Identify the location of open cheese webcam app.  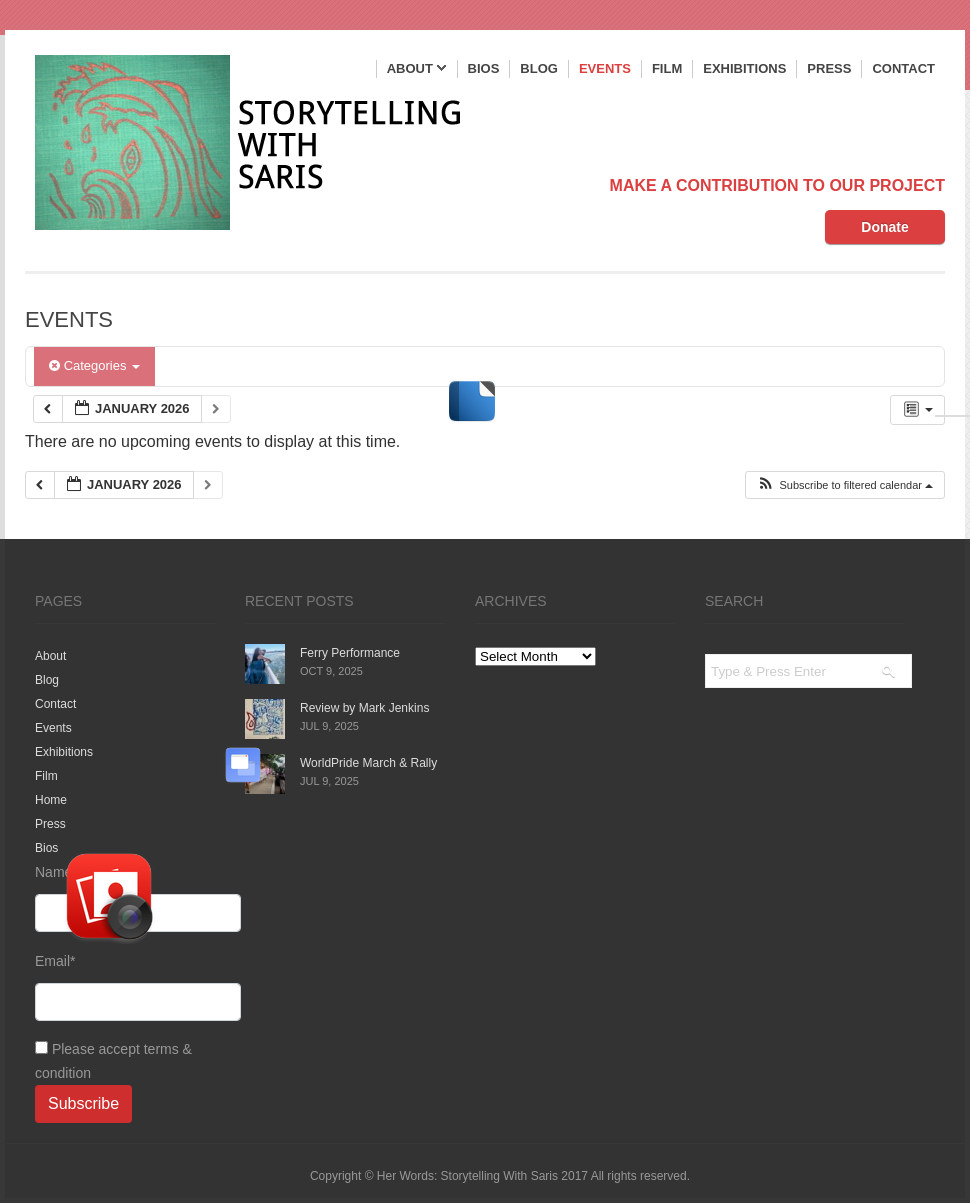
(109, 896).